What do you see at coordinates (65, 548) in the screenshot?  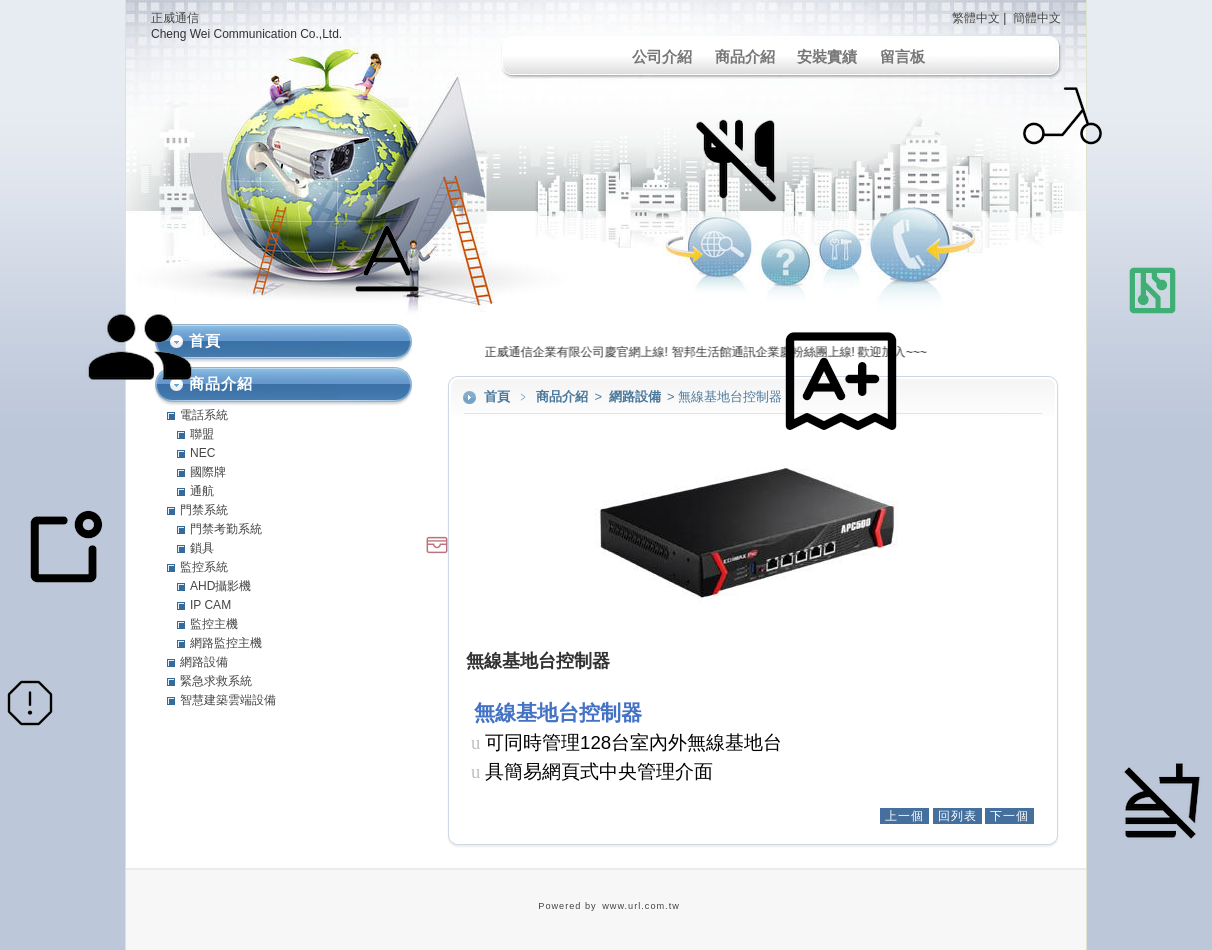 I see `view notifications` at bounding box center [65, 548].